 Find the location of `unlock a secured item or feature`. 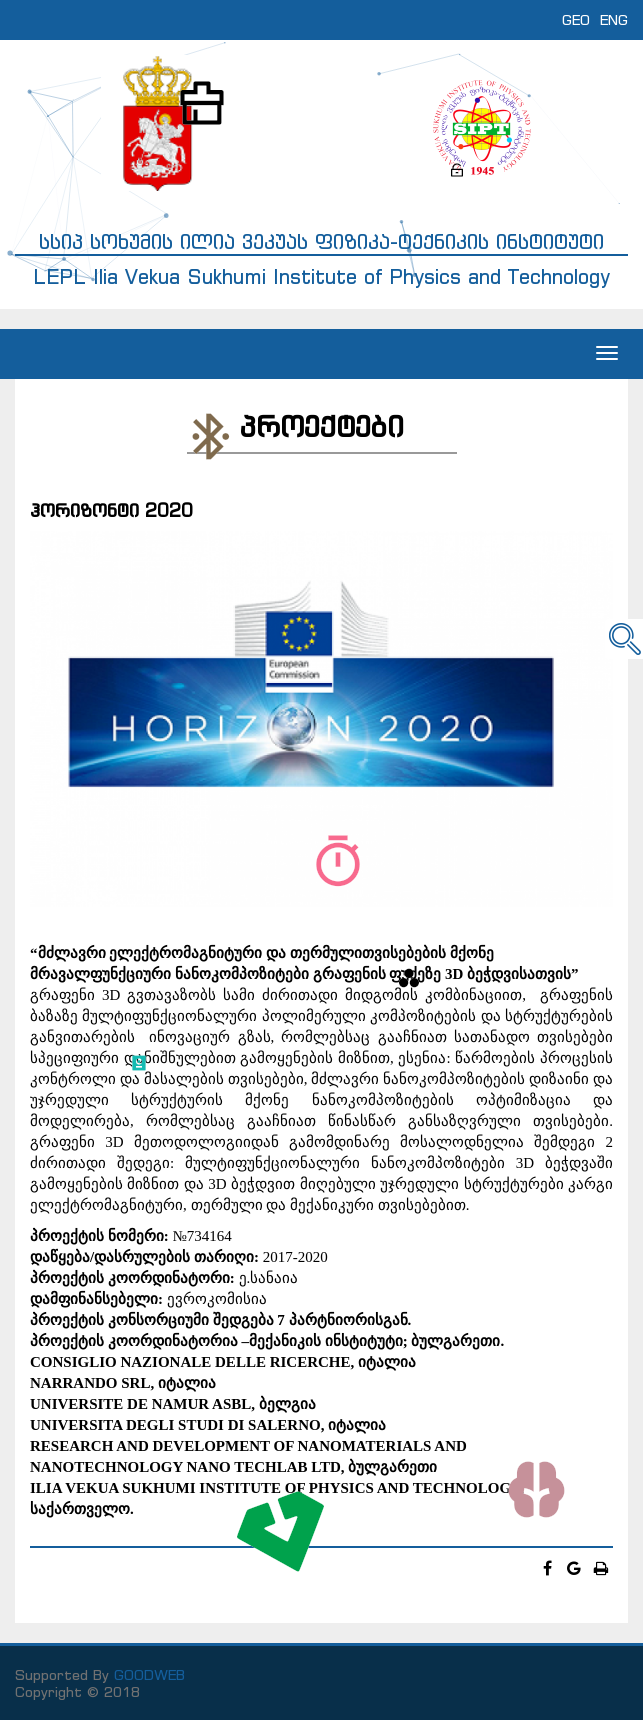

unlock a secured item or feature is located at coordinates (457, 170).